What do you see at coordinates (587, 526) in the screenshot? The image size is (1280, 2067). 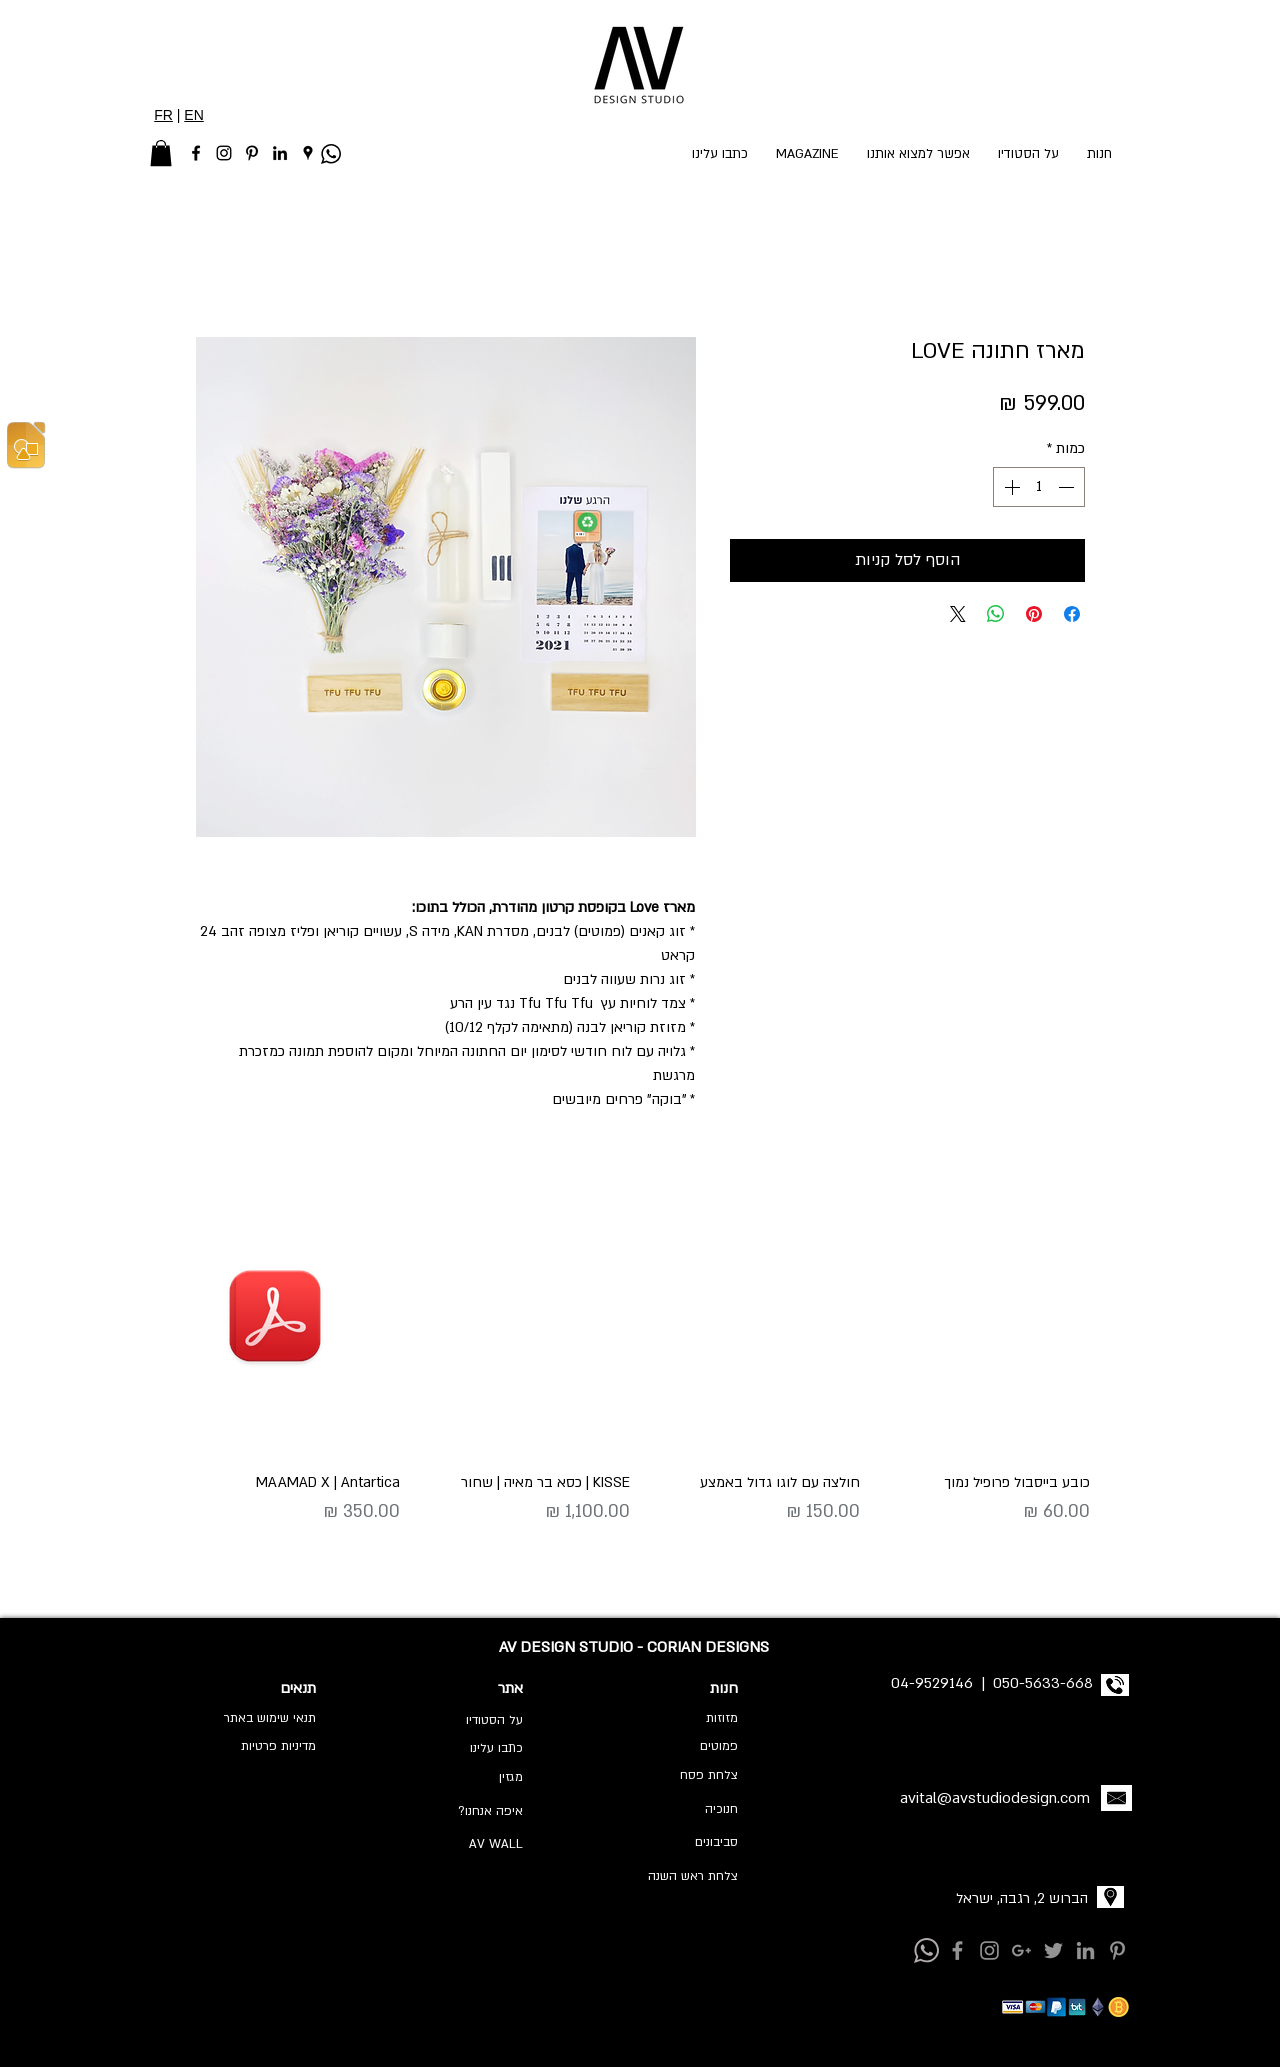 I see `system is cleaning up unused packages` at bounding box center [587, 526].